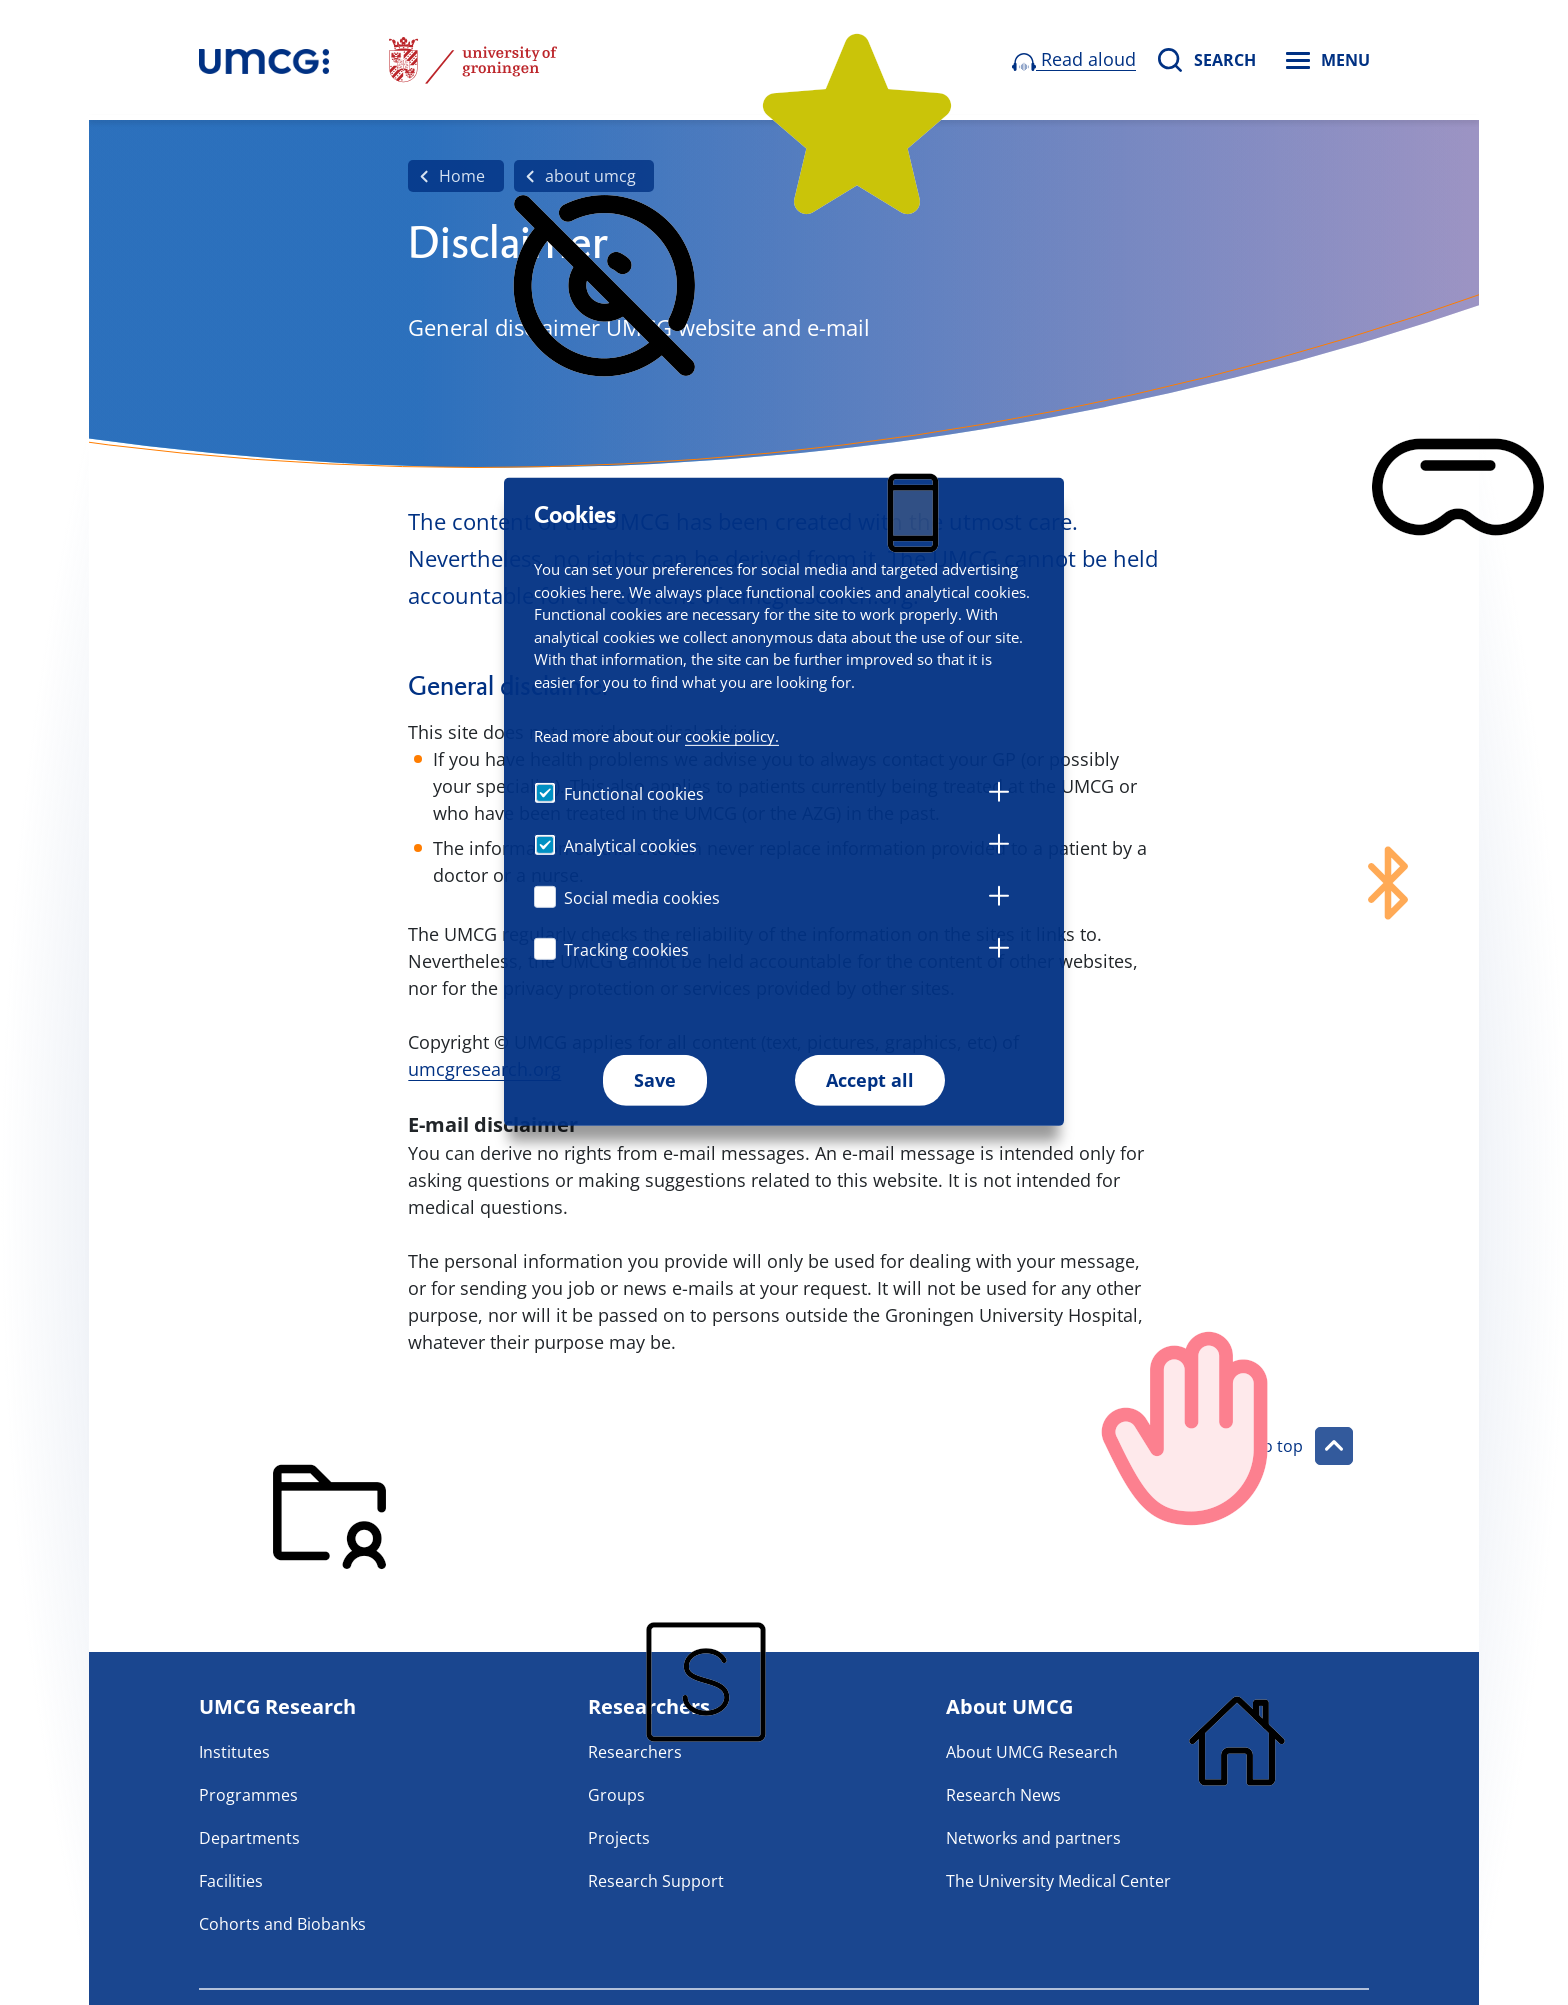 This screenshot has height=2005, width=1568. I want to click on navigate to home screen, so click(1237, 1741).